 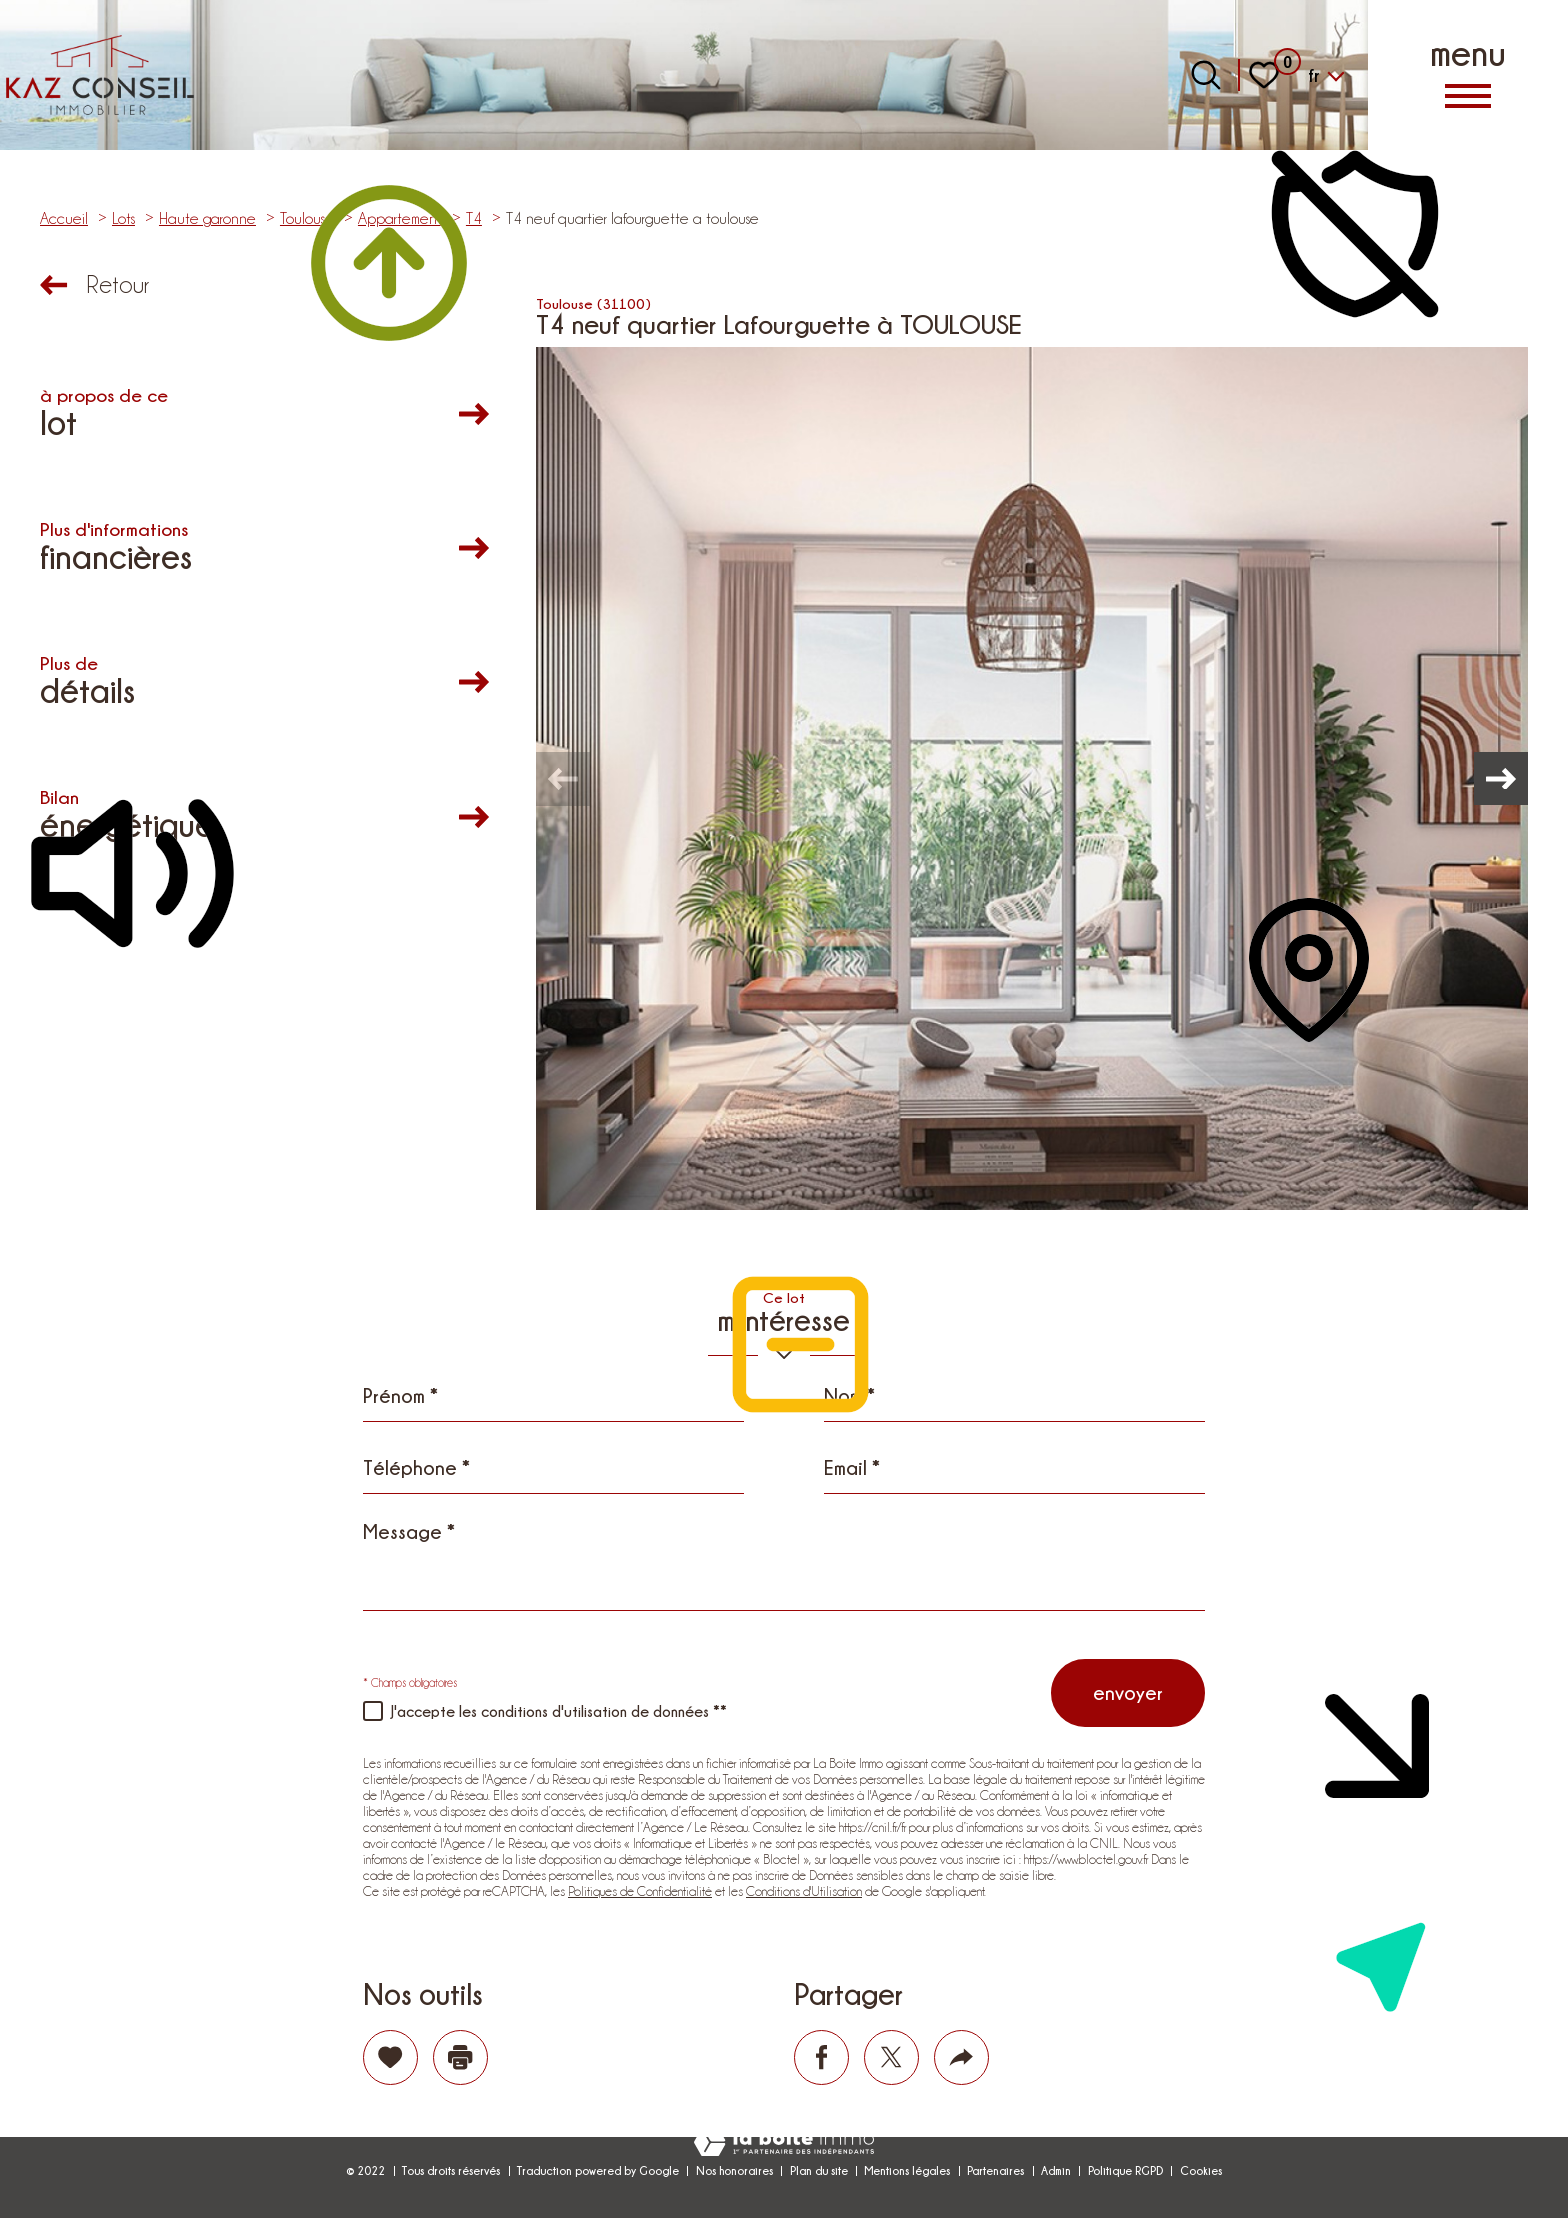 I want to click on send current location, so click(x=1381, y=1966).